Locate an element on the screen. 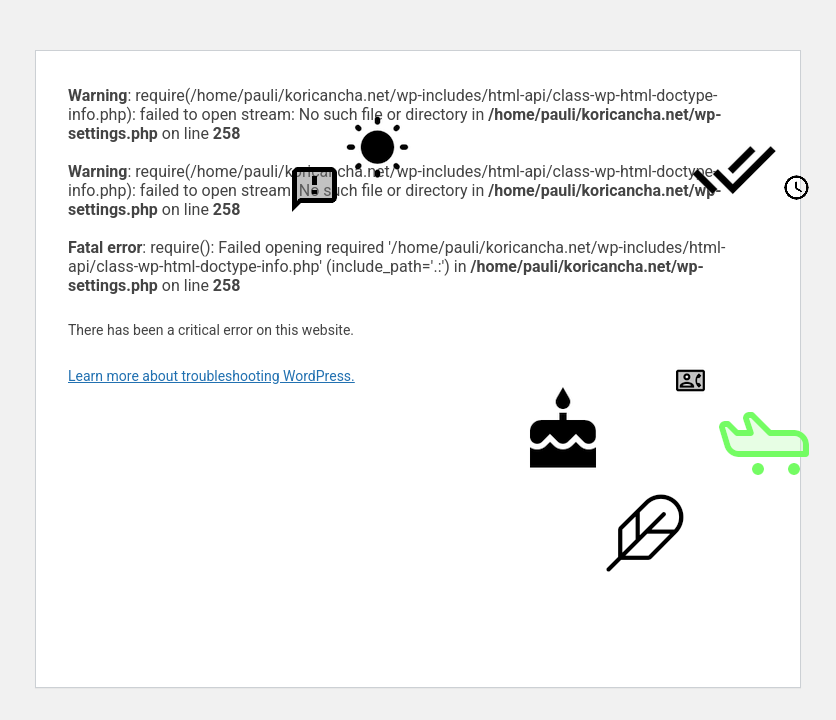  airplane taxiing on the ground is located at coordinates (764, 442).